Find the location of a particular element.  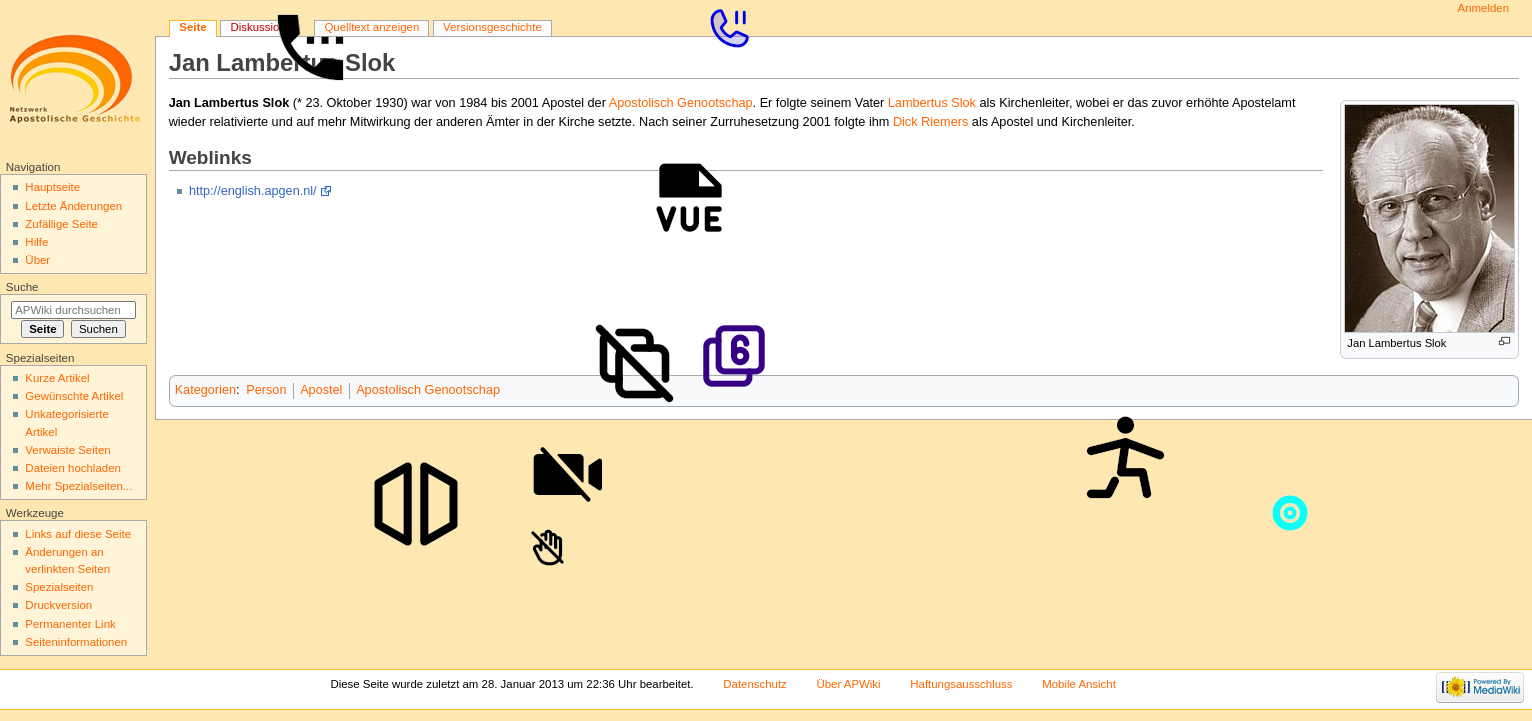

MetaBrainz logo is located at coordinates (416, 504).